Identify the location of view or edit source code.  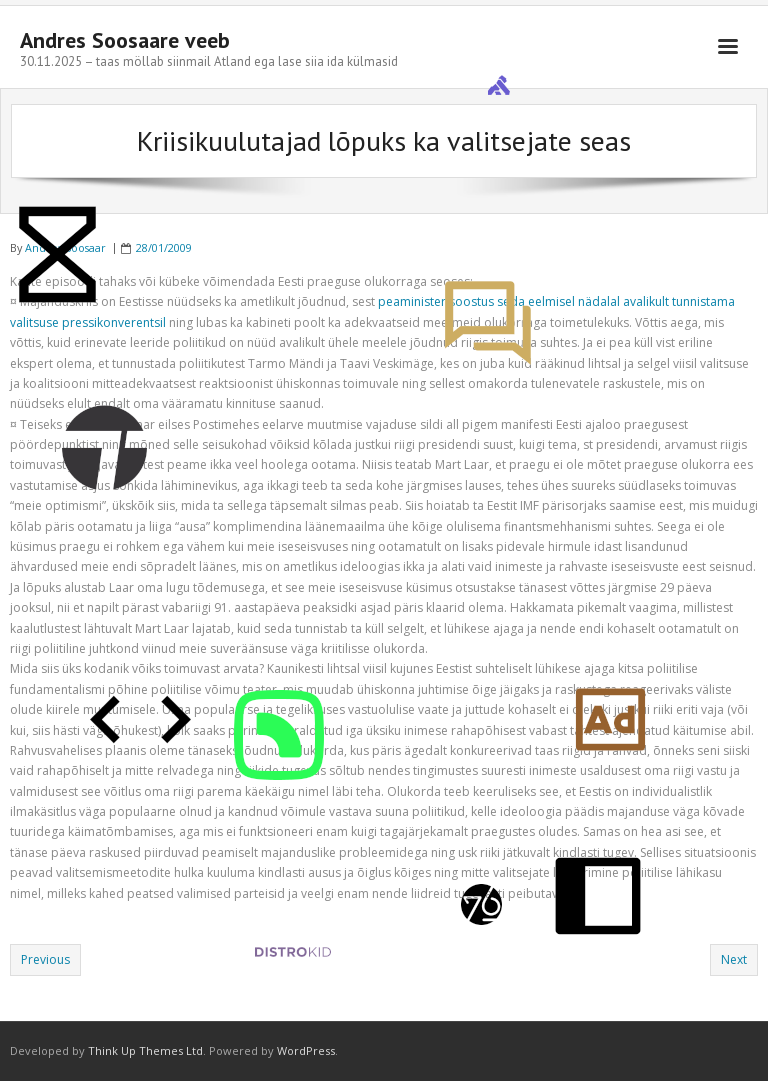
(140, 719).